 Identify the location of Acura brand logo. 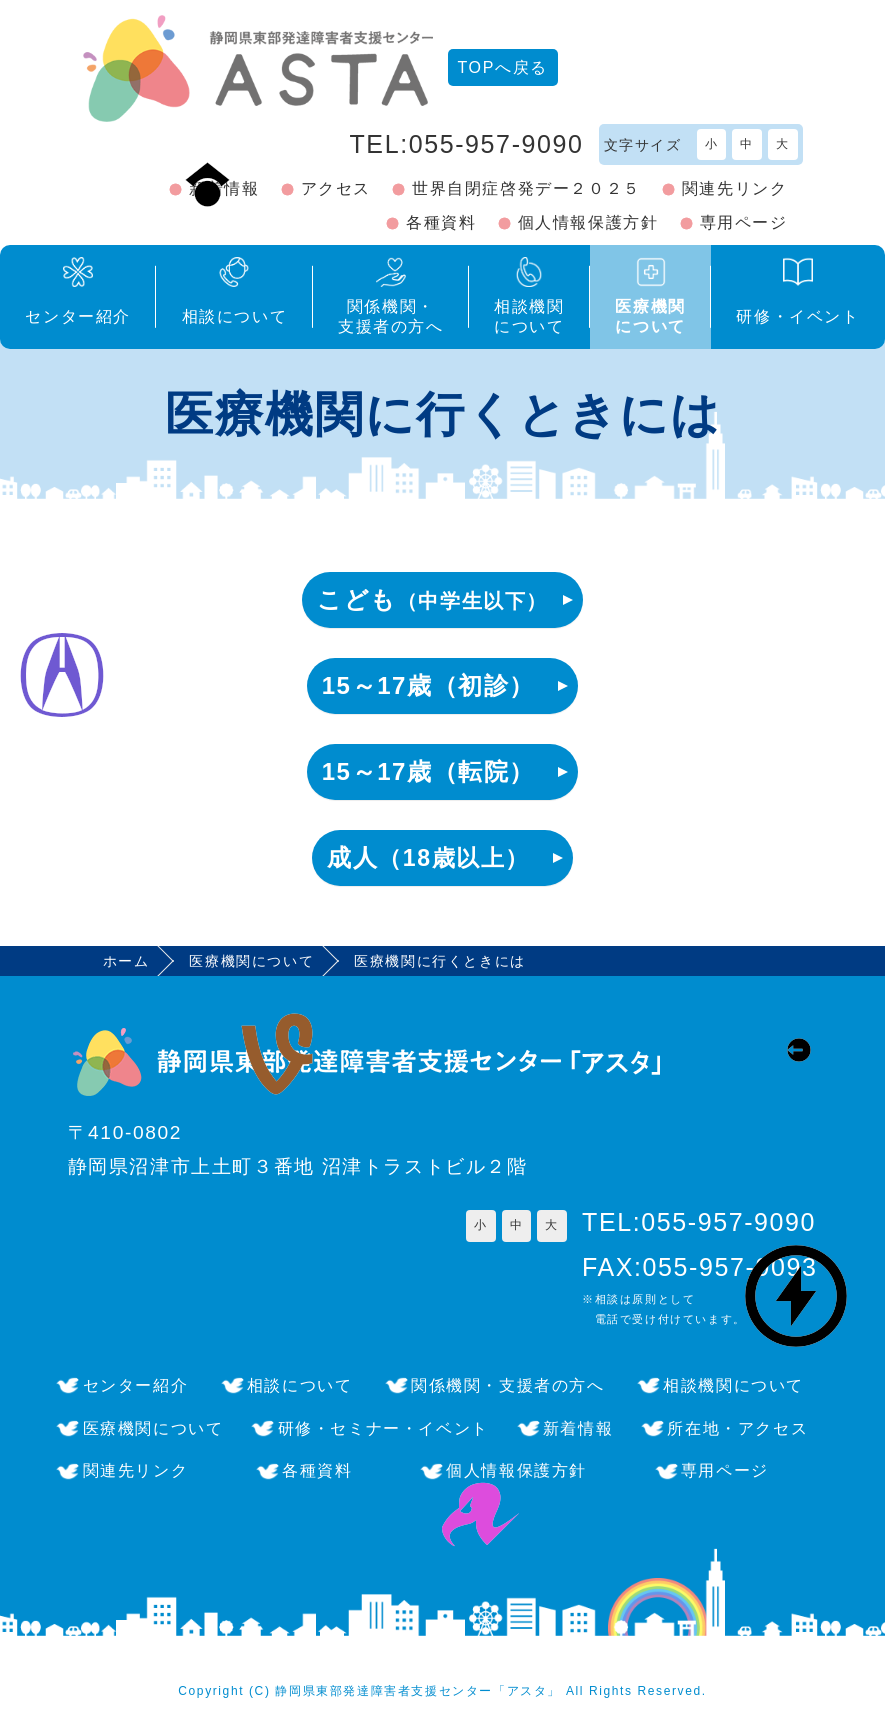
(62, 675).